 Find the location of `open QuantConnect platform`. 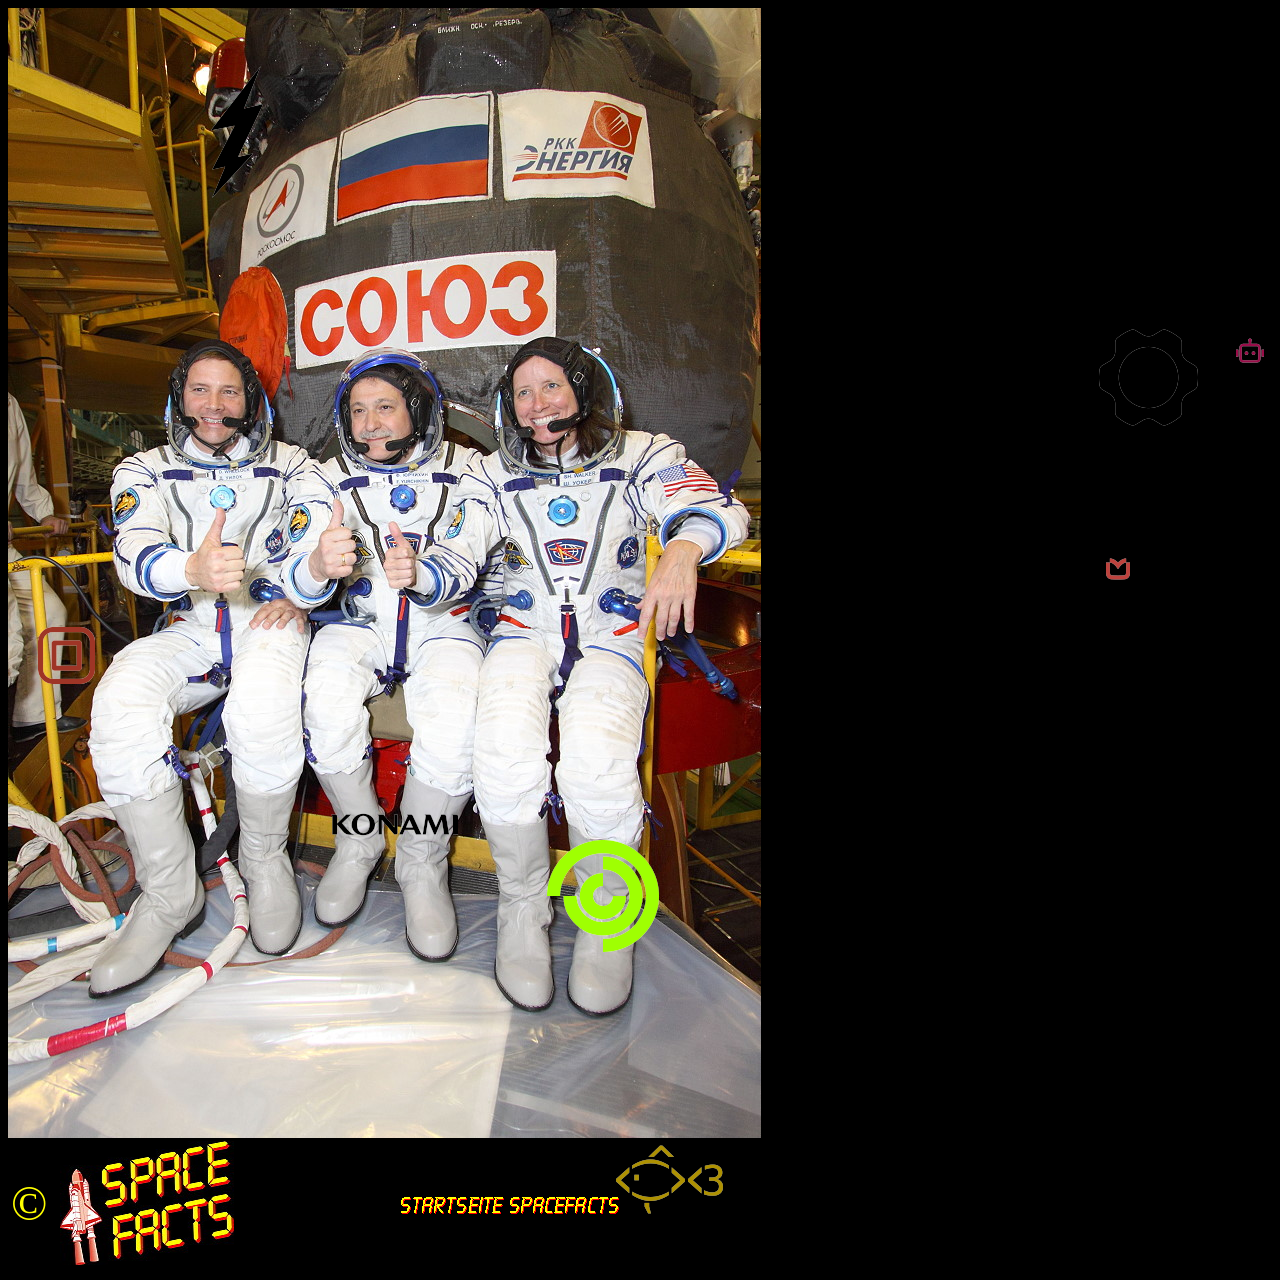

open QuantConnect platform is located at coordinates (603, 896).